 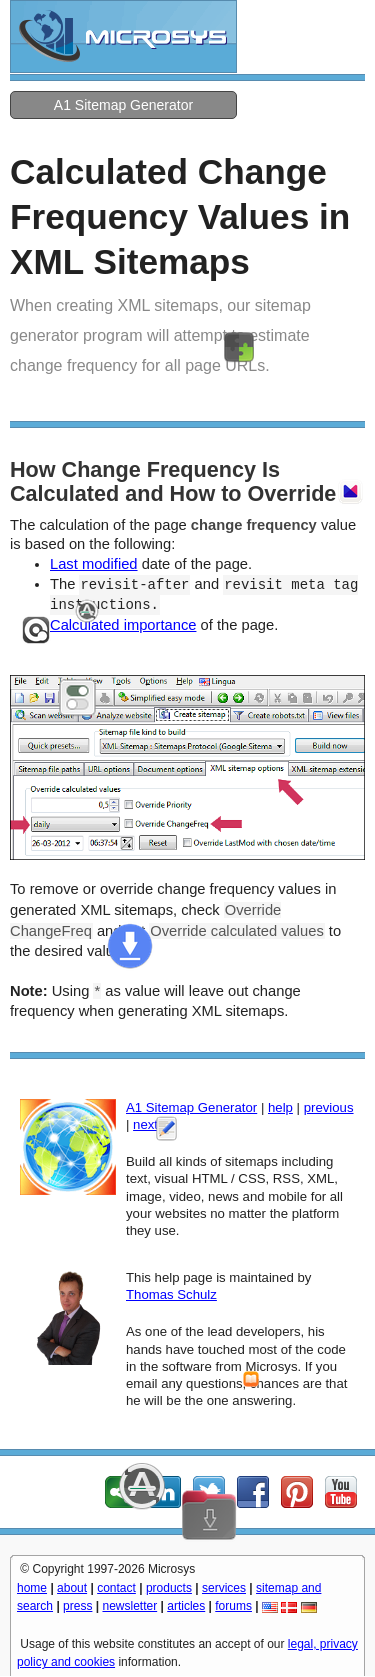 What do you see at coordinates (239, 347) in the screenshot?
I see `manage gnome shell extensions` at bounding box center [239, 347].